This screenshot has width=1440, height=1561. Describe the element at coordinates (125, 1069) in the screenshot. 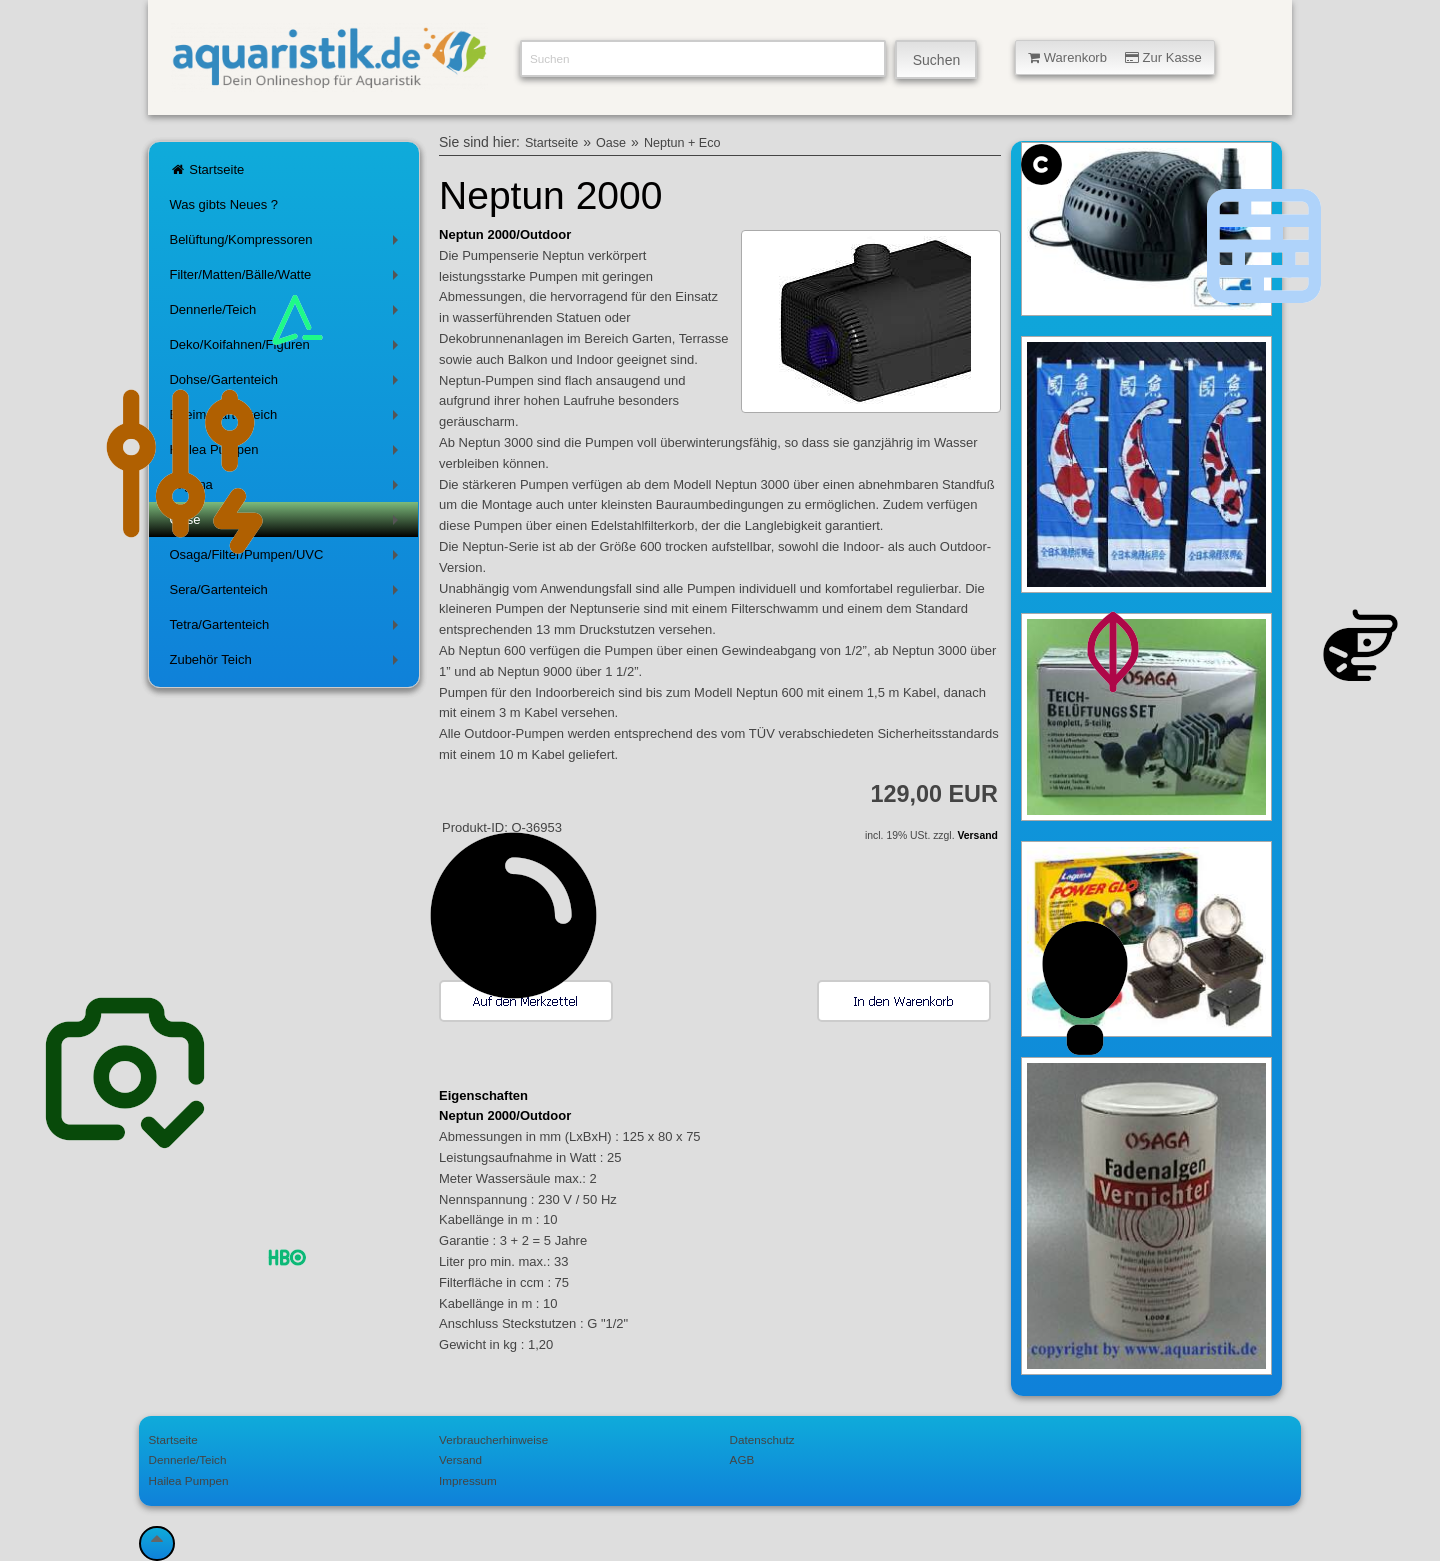

I see `photo successfully uploaded or verified` at that location.